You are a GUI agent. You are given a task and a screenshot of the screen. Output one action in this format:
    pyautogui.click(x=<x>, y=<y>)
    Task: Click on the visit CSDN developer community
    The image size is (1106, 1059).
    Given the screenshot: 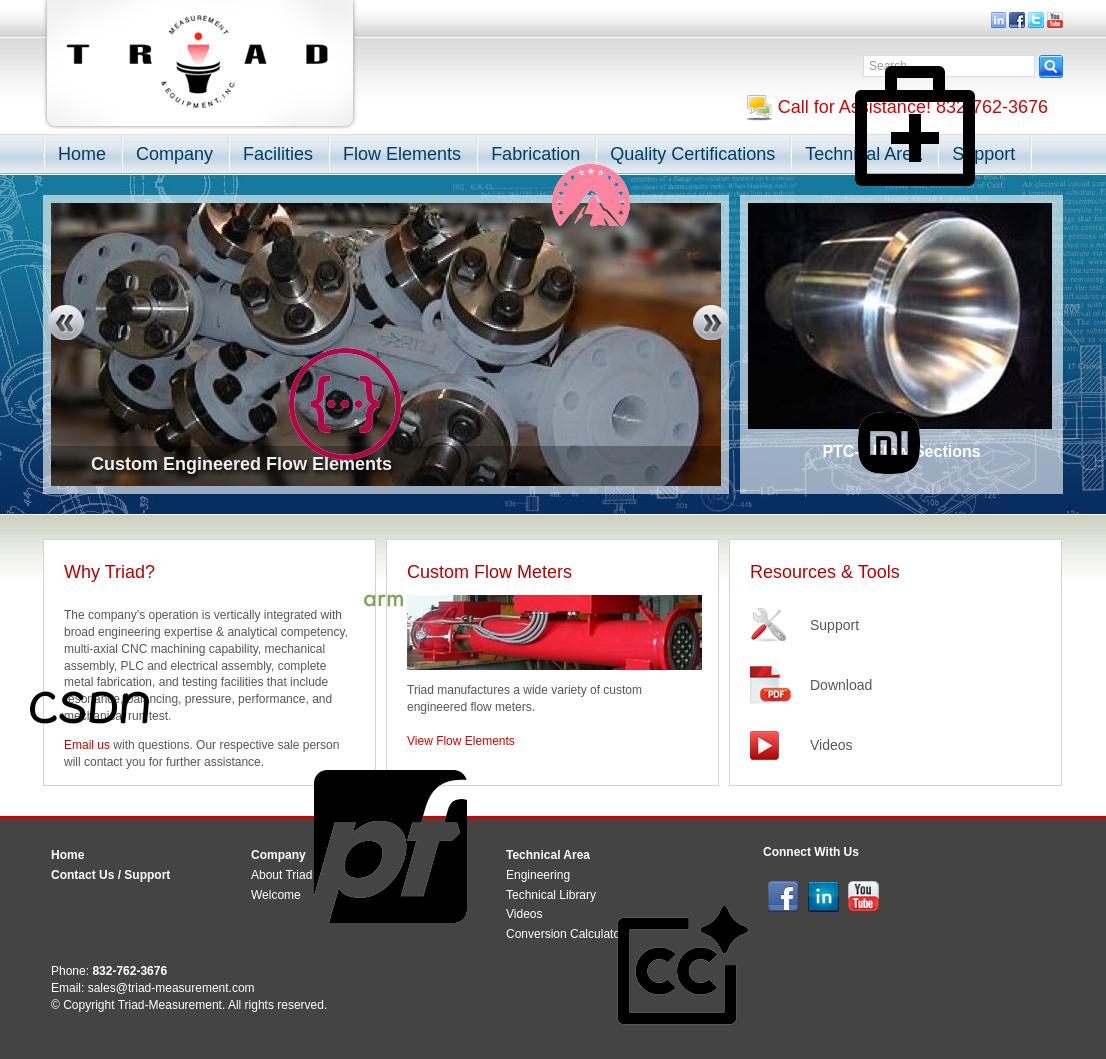 What is the action you would take?
    pyautogui.click(x=89, y=707)
    